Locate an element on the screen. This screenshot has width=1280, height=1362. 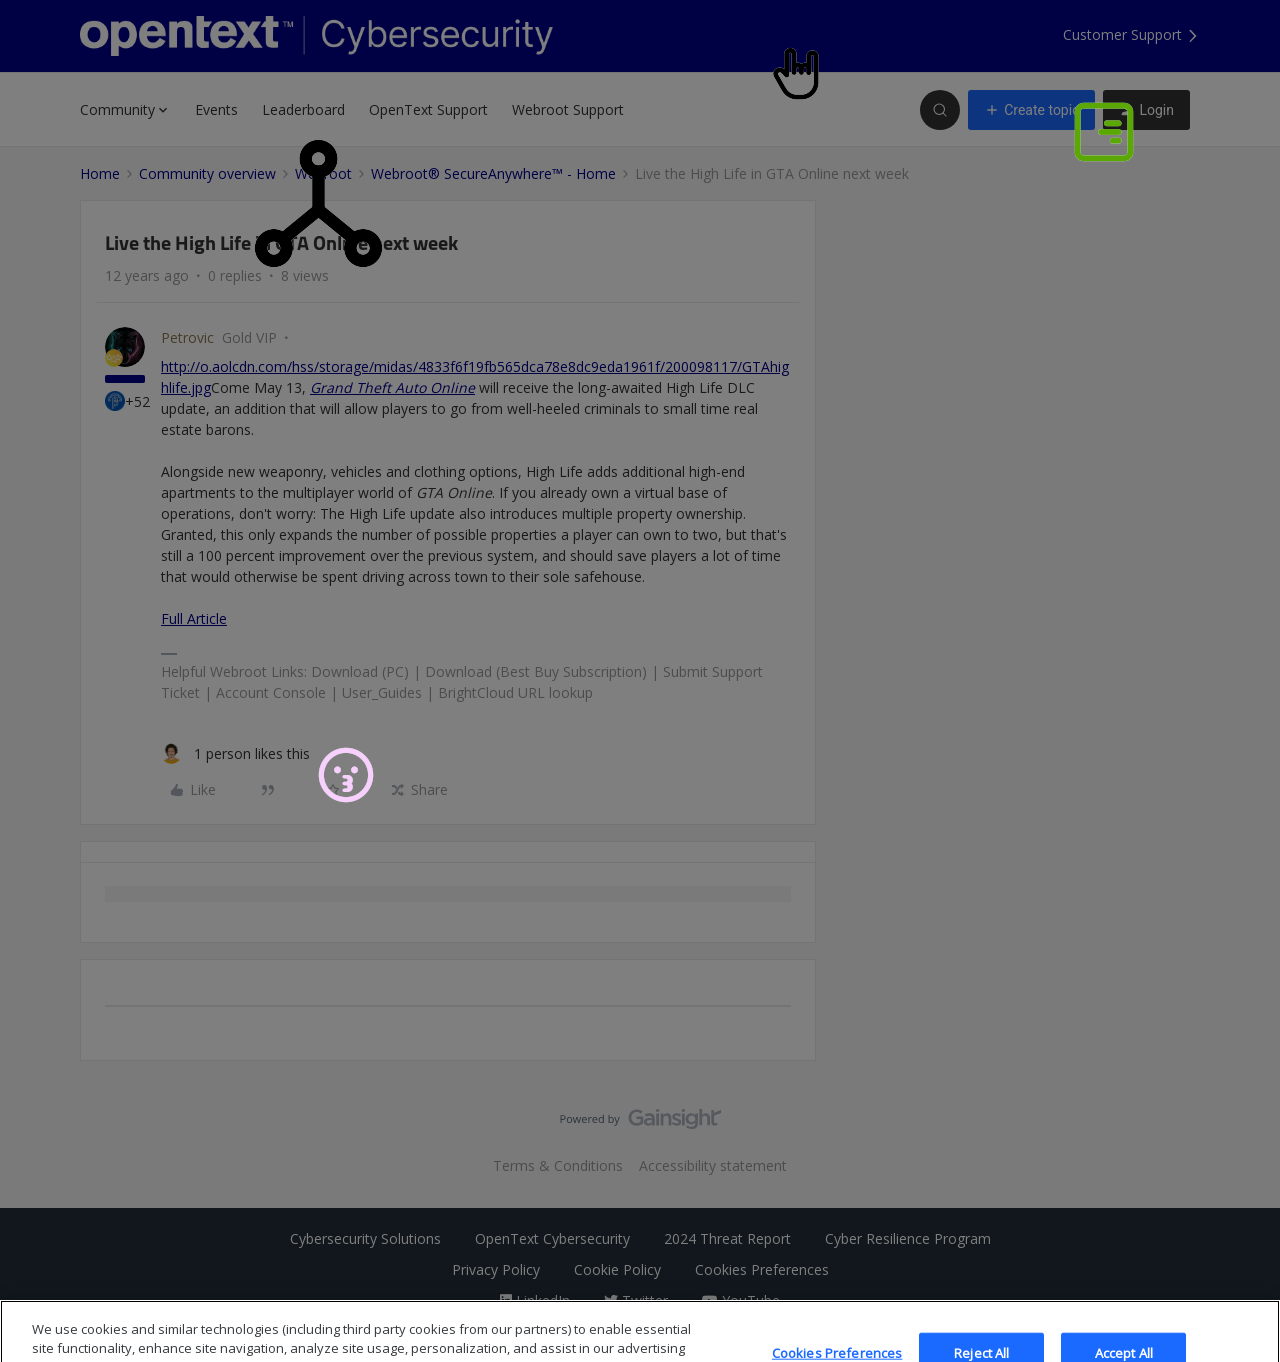
view organizational hierarchy or structure is located at coordinates (318, 203).